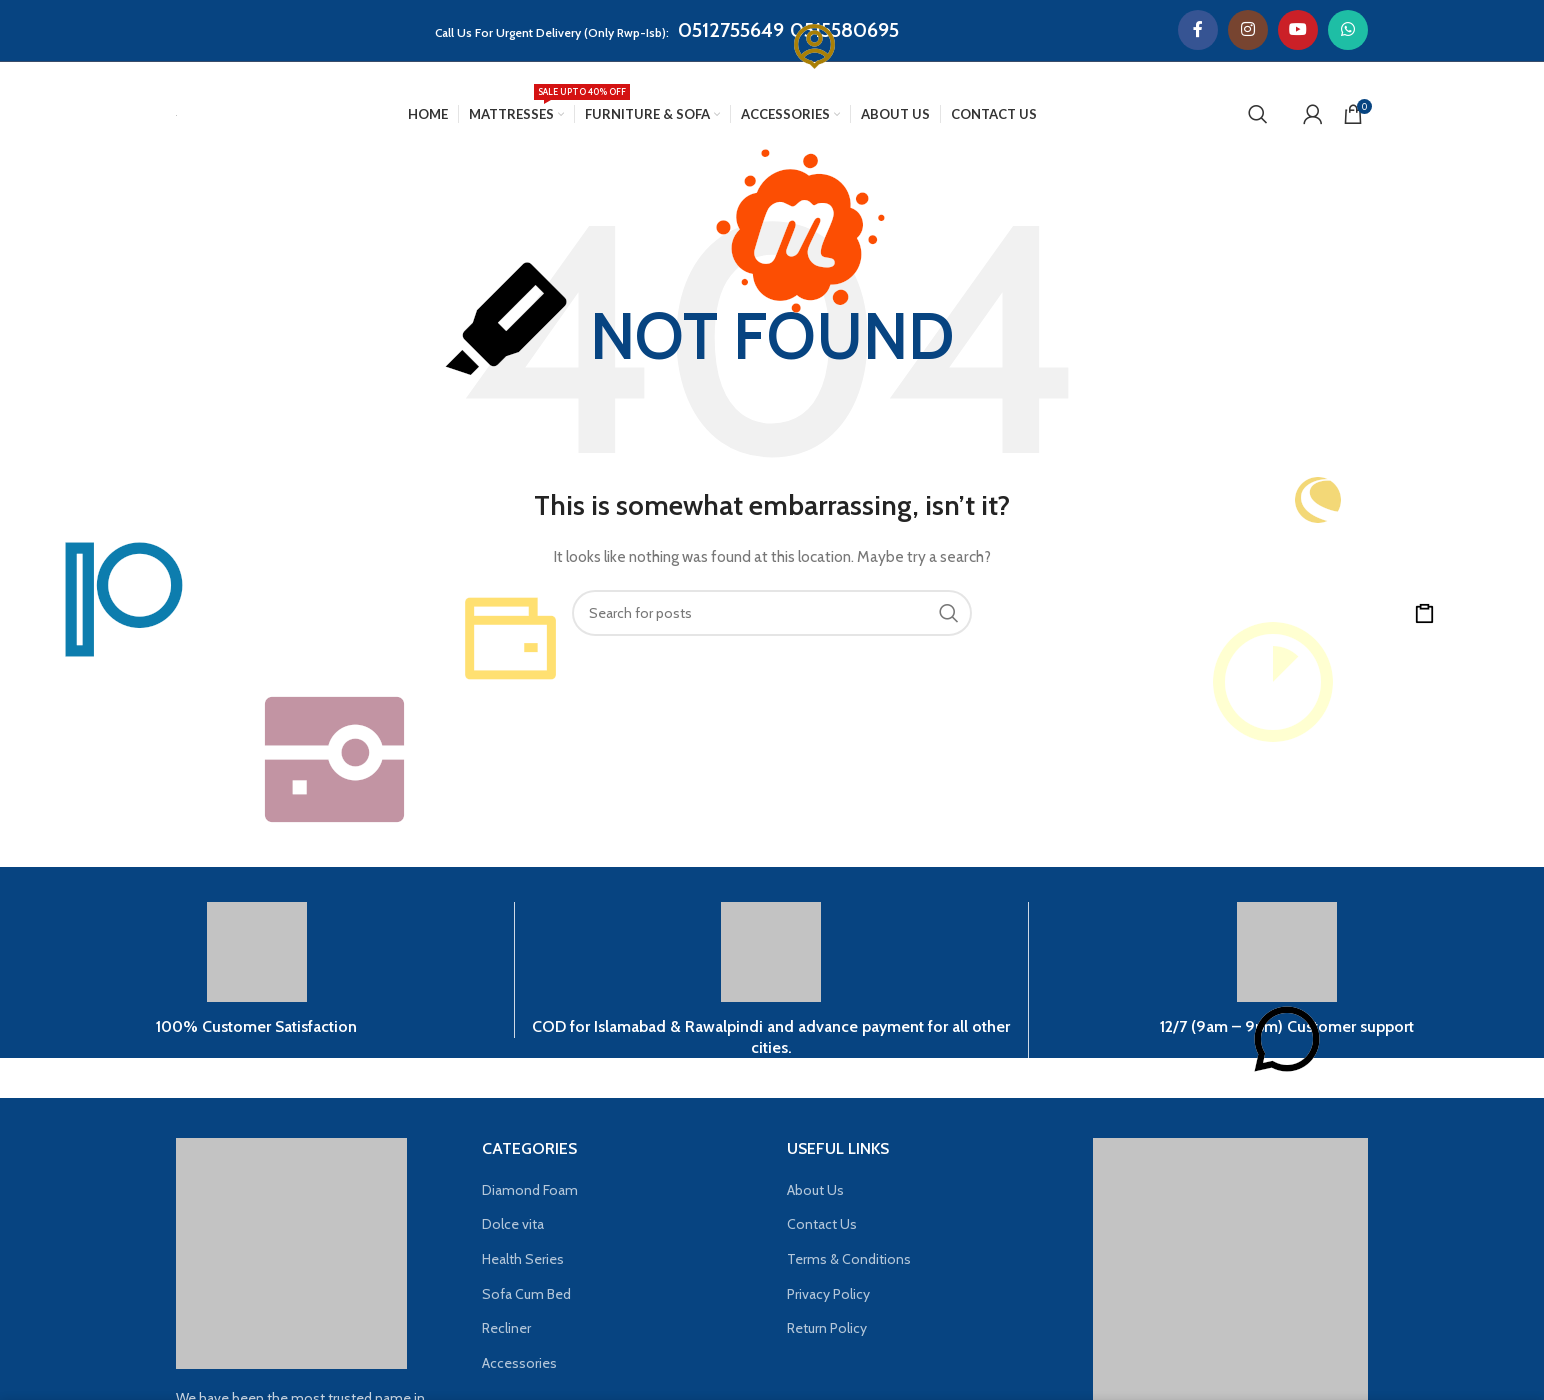 The height and width of the screenshot is (1400, 1544). I want to click on celestron brand logo, so click(1318, 500).